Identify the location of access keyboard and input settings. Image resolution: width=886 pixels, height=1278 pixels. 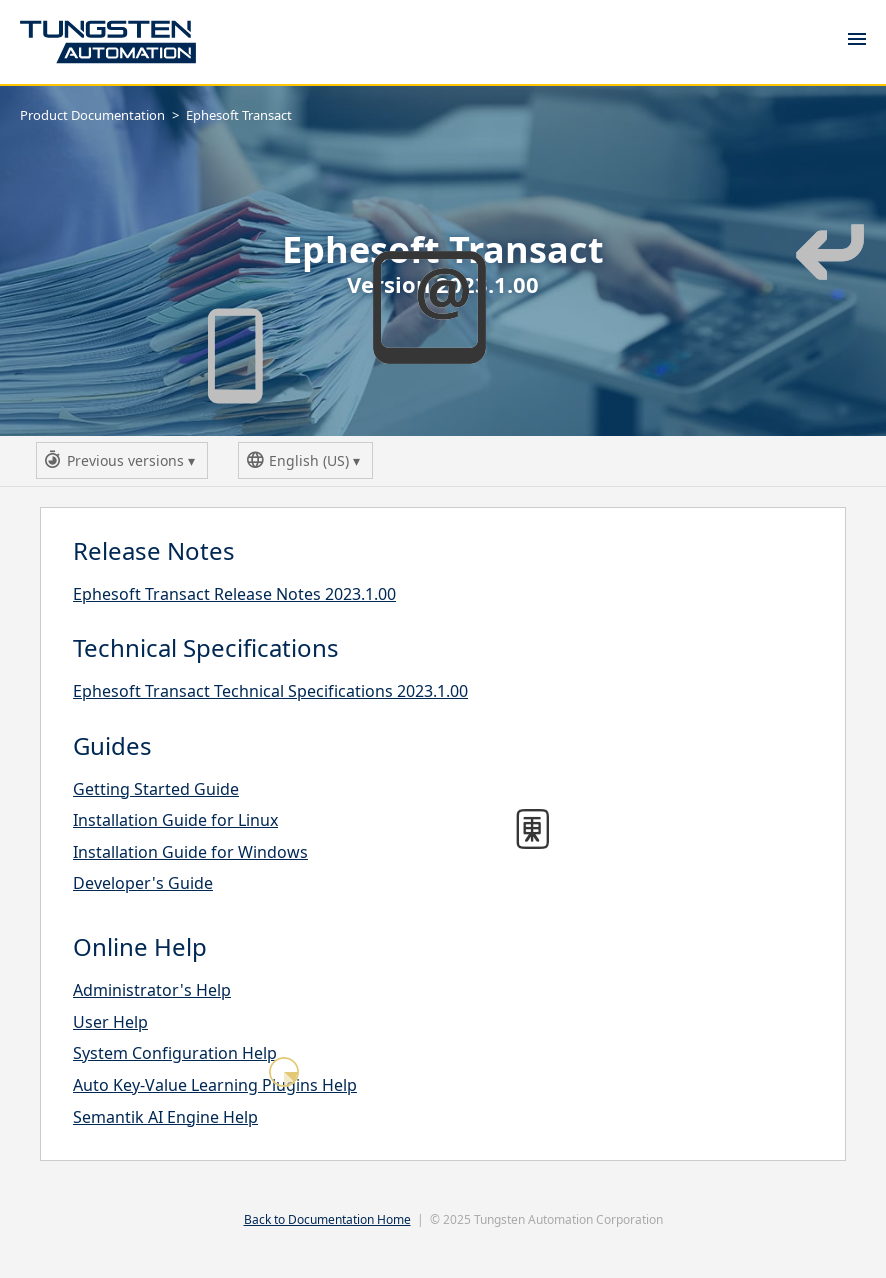
(429, 307).